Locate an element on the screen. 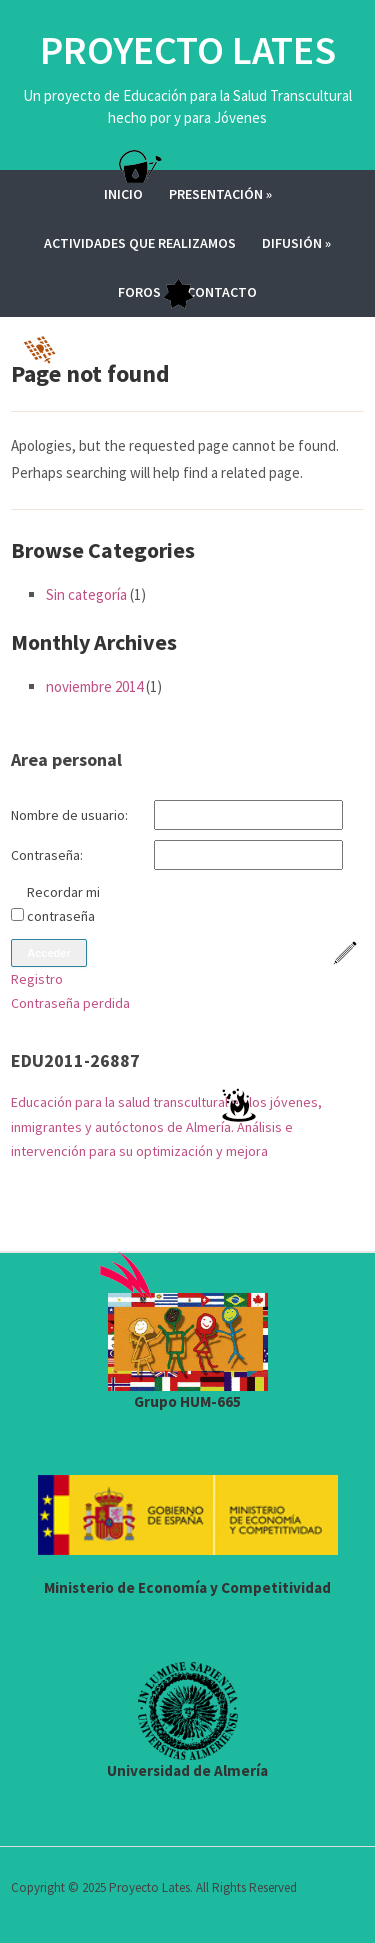  indicates wind or air movement effect is located at coordinates (125, 1276).